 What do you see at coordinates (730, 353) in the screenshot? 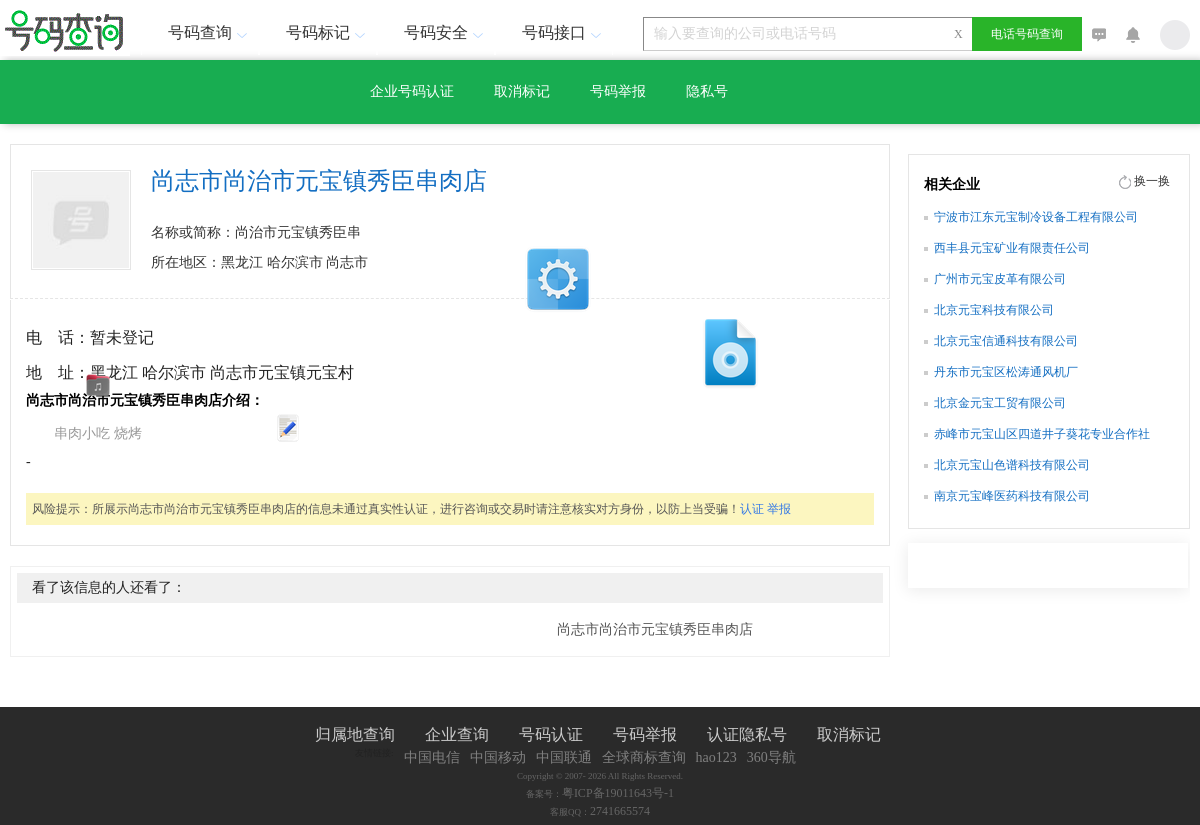
I see `an ovf virtual machine configuration file` at bounding box center [730, 353].